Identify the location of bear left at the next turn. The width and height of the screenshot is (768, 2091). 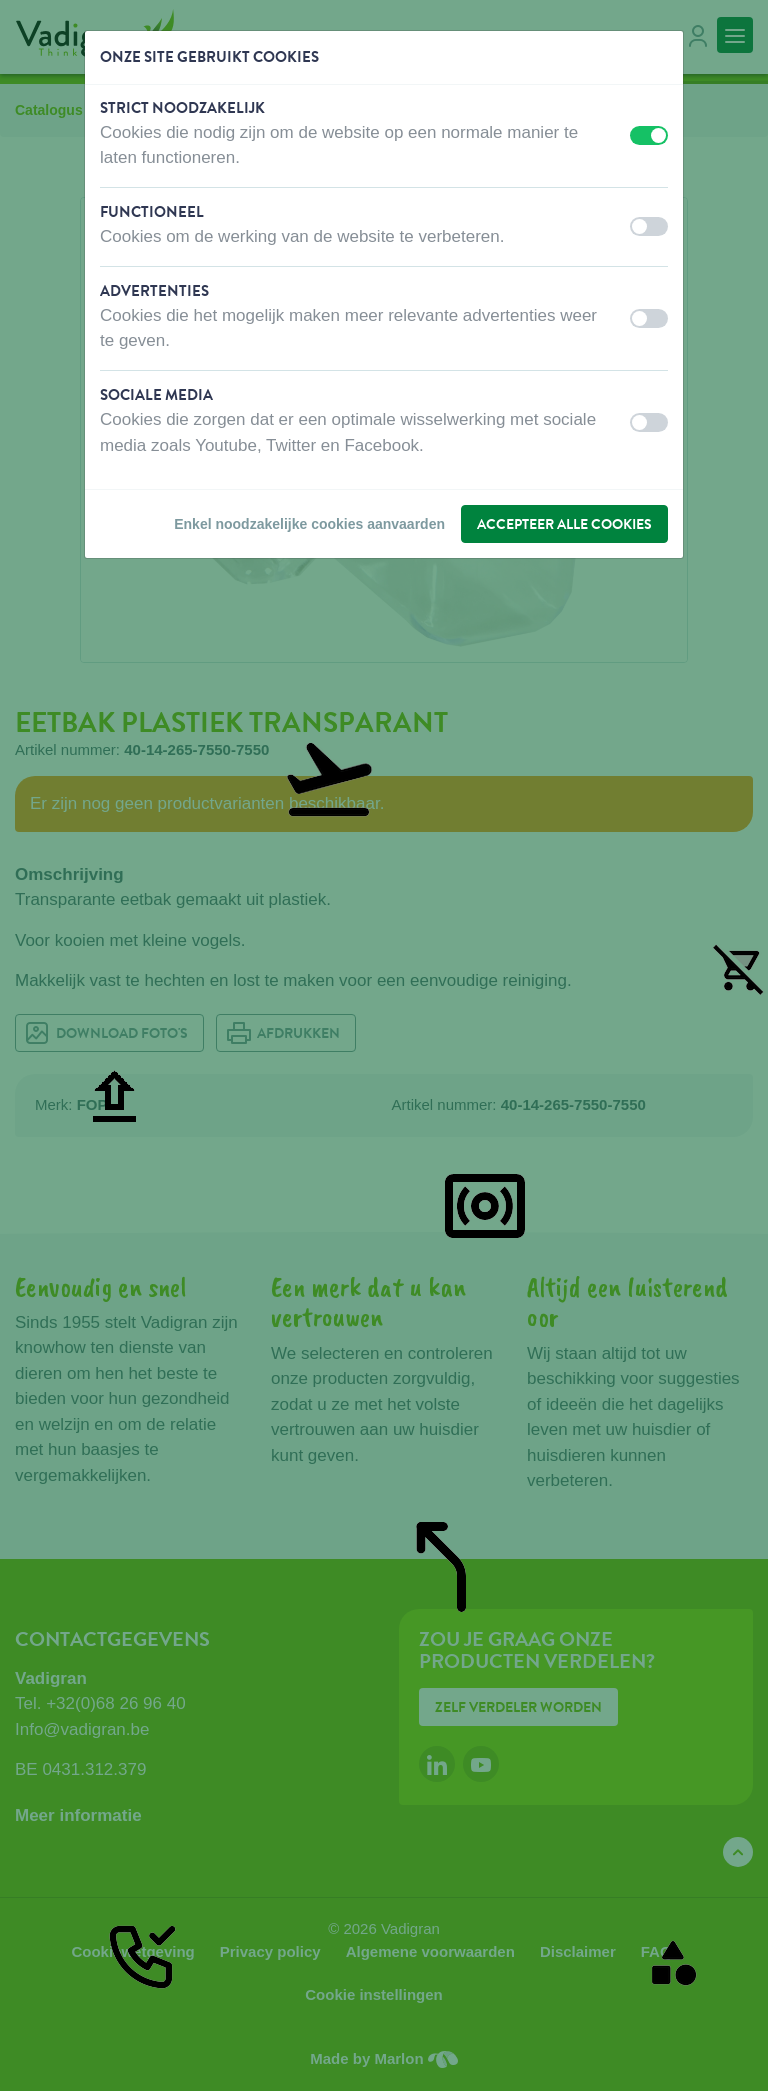
(439, 1567).